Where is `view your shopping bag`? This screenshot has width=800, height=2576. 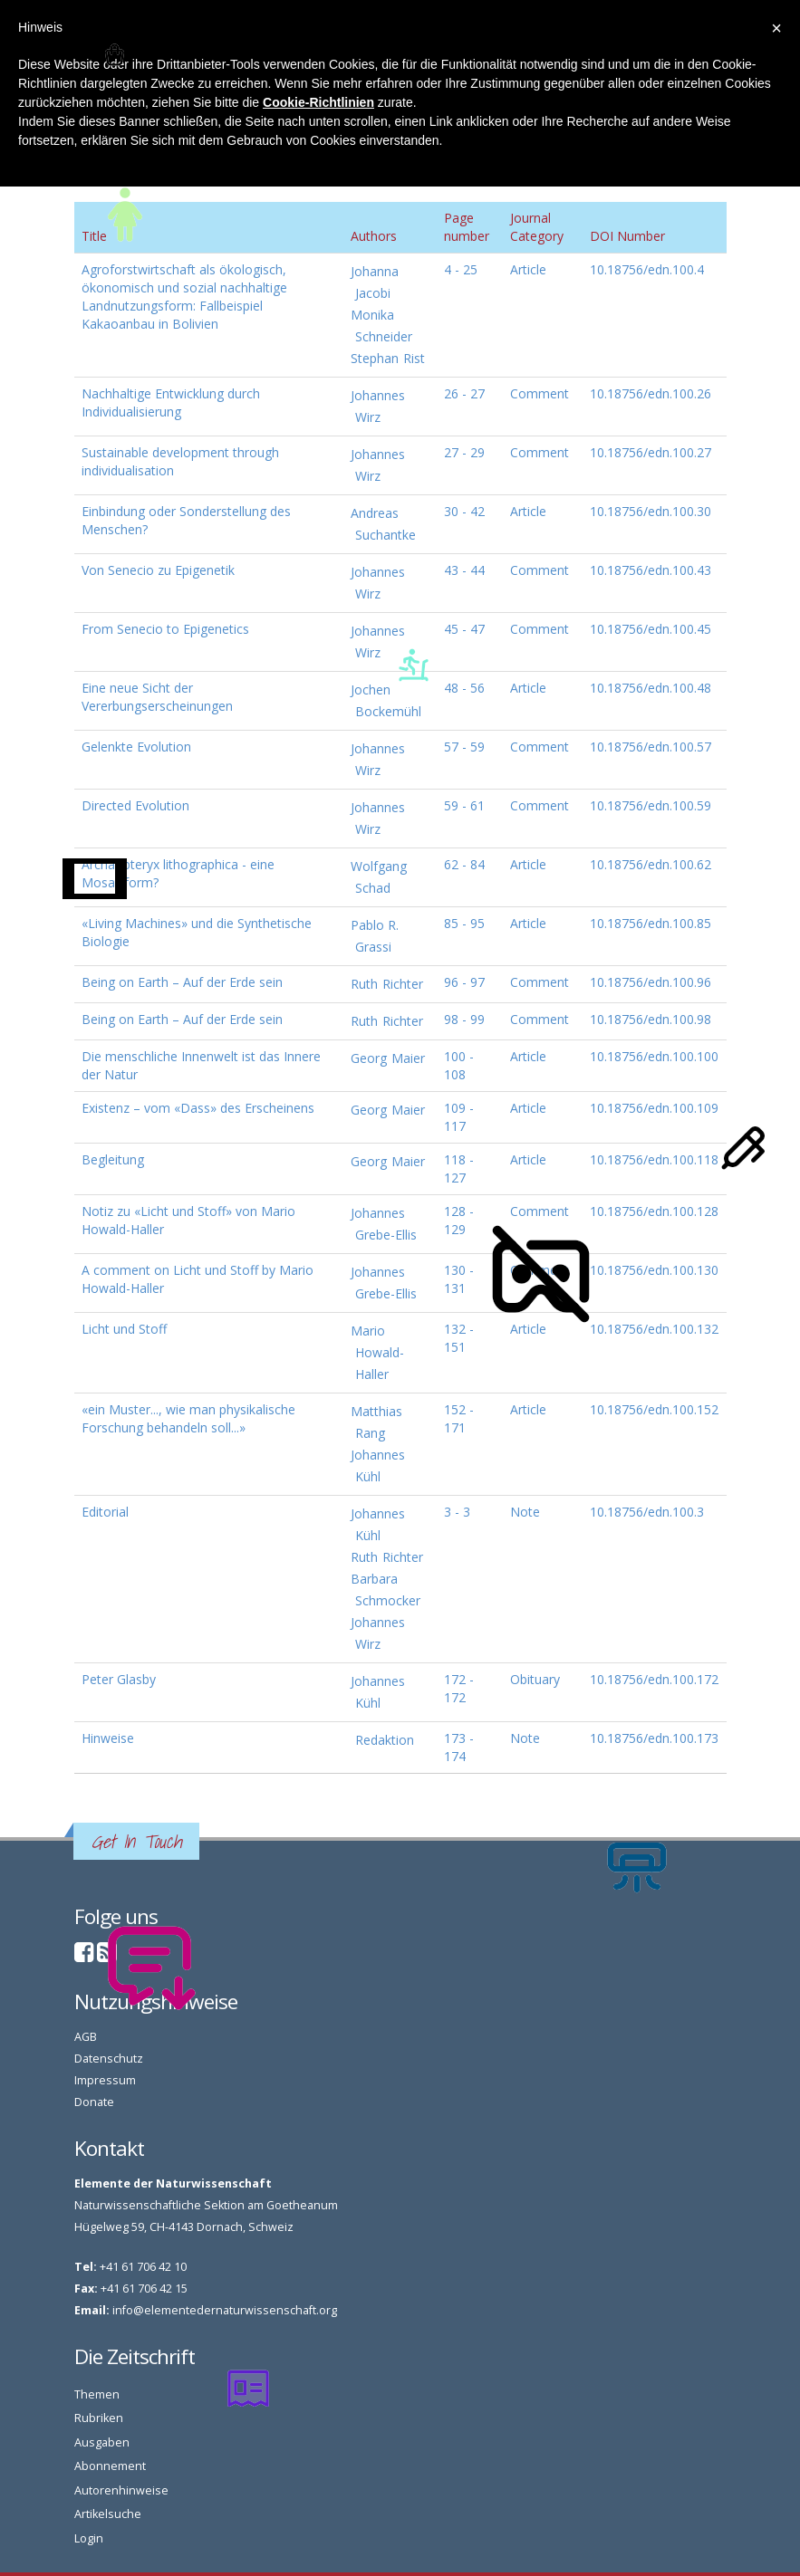
view your shopping bag is located at coordinates (114, 54).